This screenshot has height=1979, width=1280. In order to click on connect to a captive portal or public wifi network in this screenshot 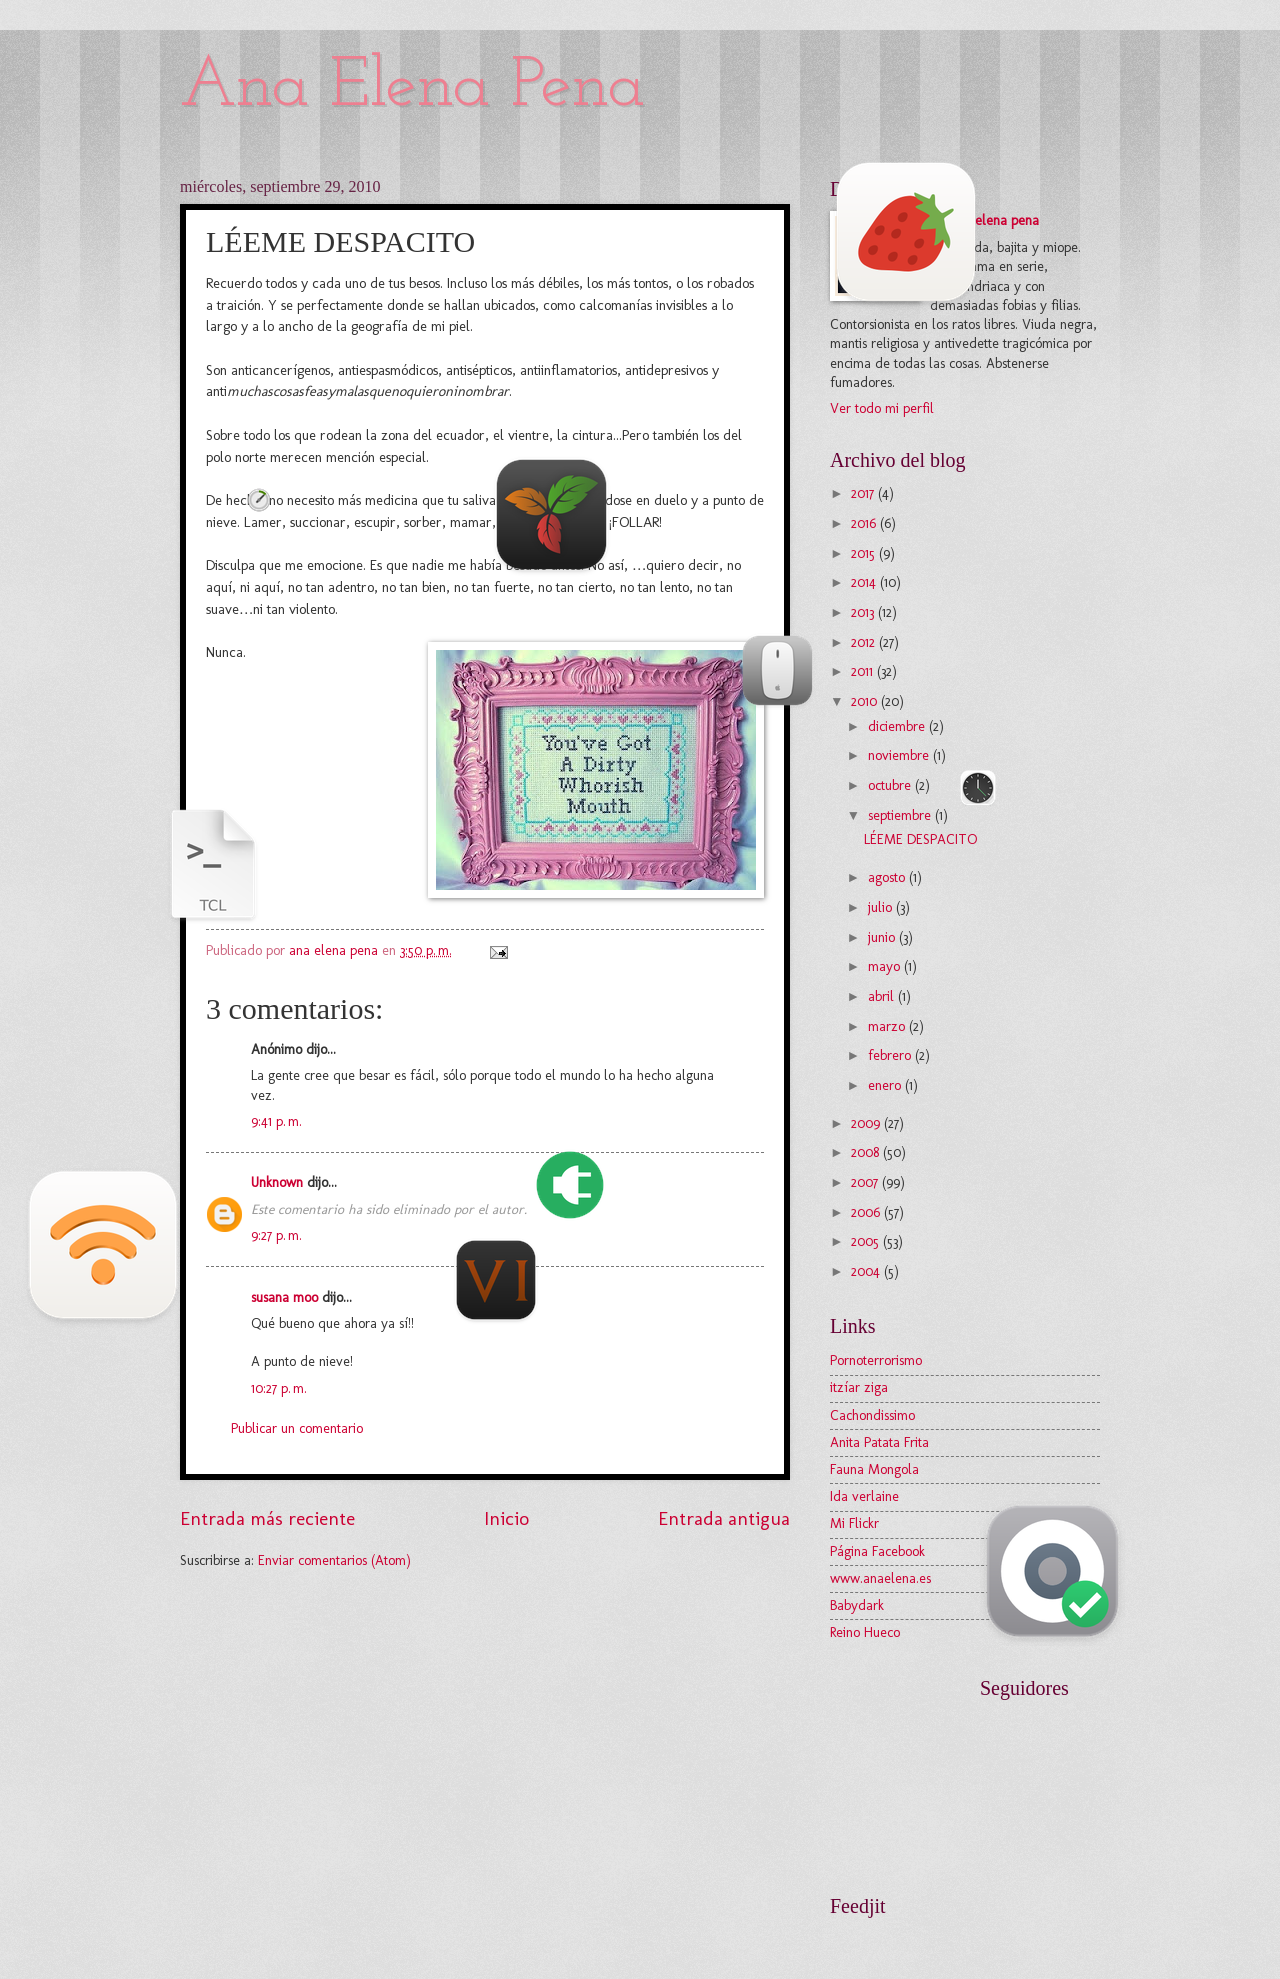, I will do `click(103, 1245)`.